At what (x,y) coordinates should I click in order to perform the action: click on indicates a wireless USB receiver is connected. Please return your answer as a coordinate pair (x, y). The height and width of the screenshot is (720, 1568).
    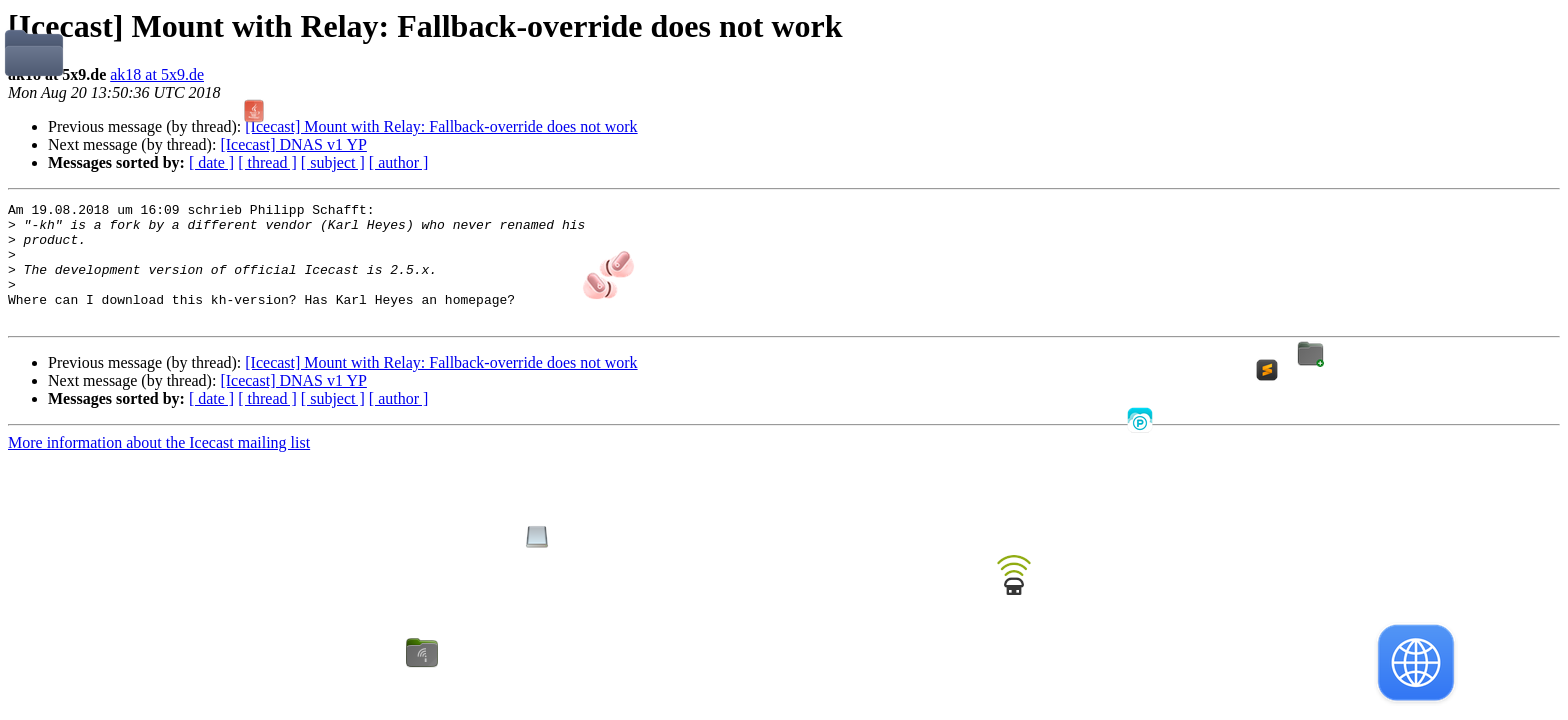
    Looking at the image, I should click on (1014, 575).